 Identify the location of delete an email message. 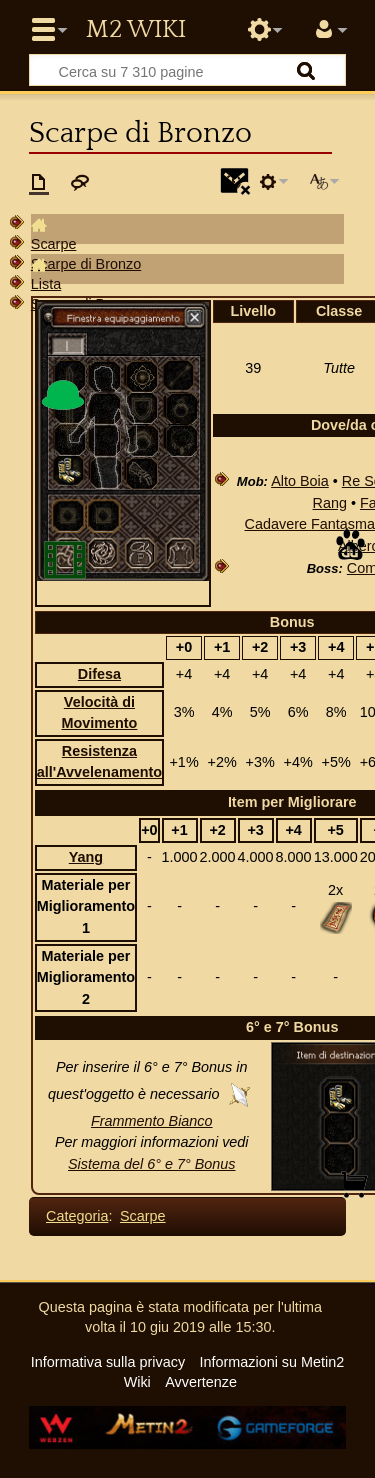
(234, 180).